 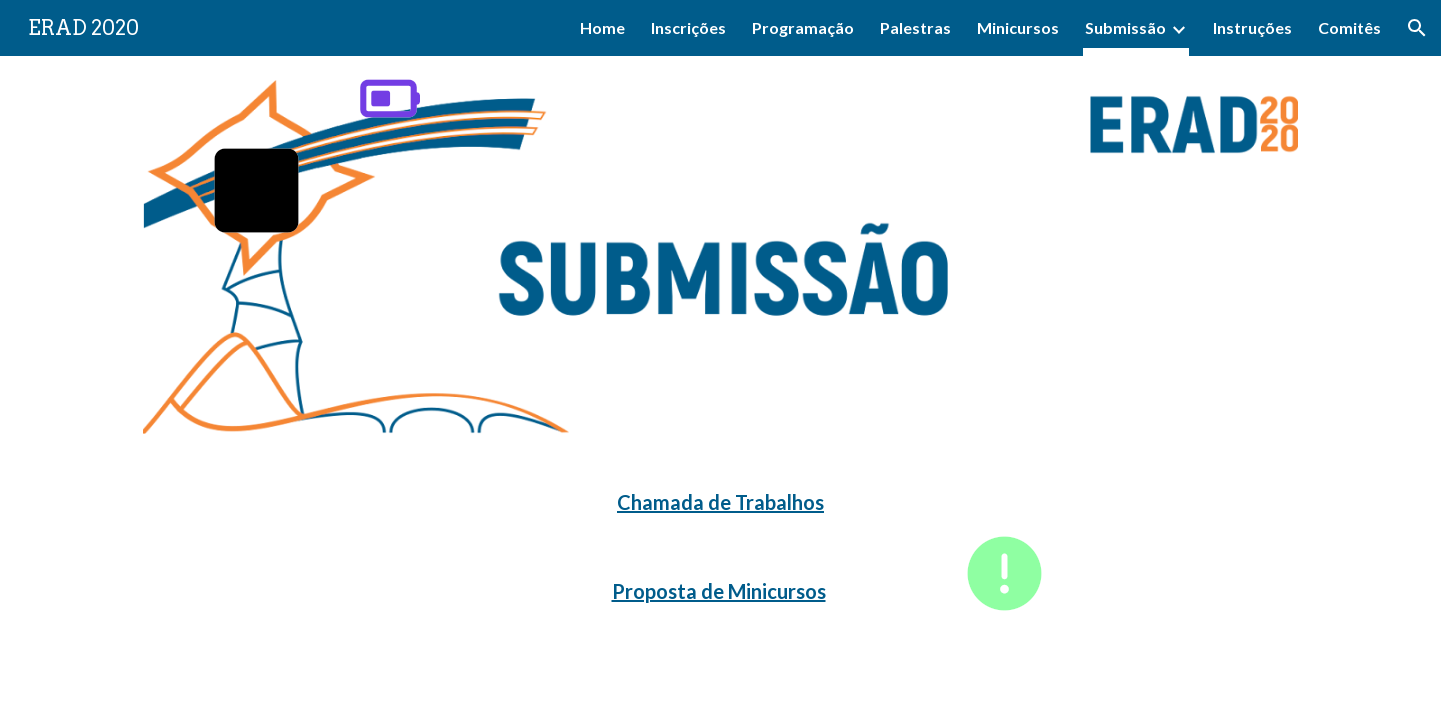 What do you see at coordinates (1004, 573) in the screenshot?
I see `indicates a warning or alert that needs attention` at bounding box center [1004, 573].